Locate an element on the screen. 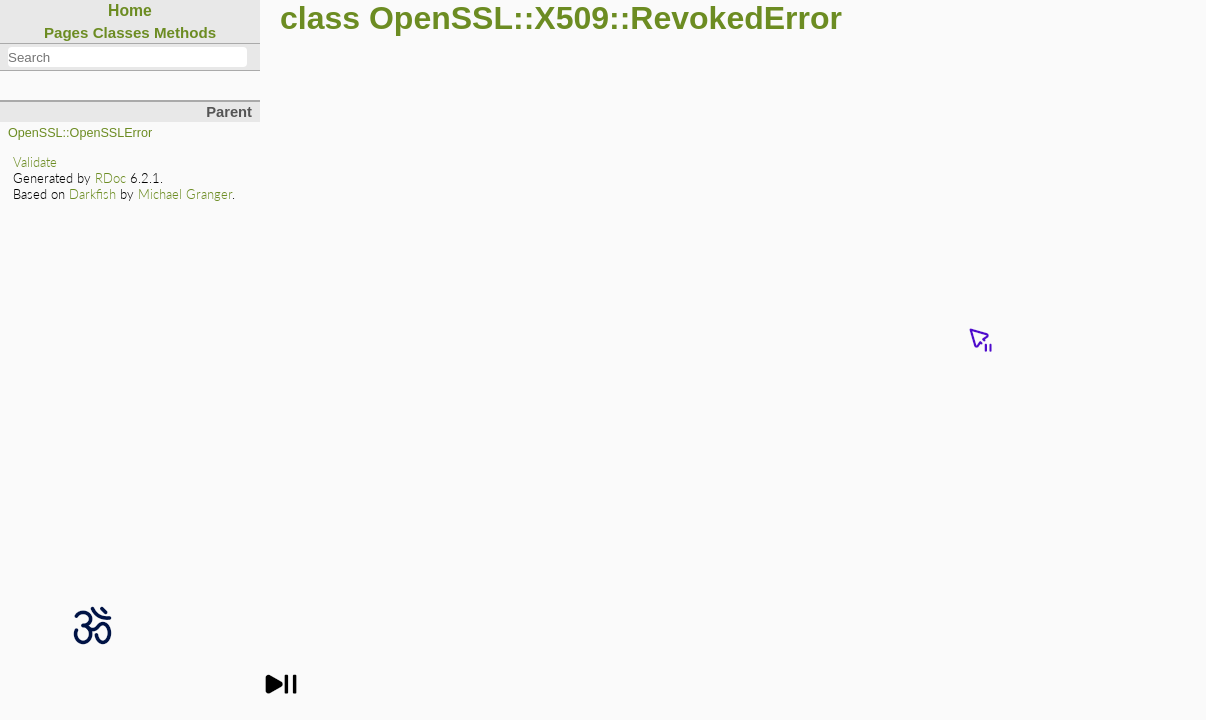 The width and height of the screenshot is (1206, 720). toggle between play and pause for media playback is located at coordinates (281, 683).